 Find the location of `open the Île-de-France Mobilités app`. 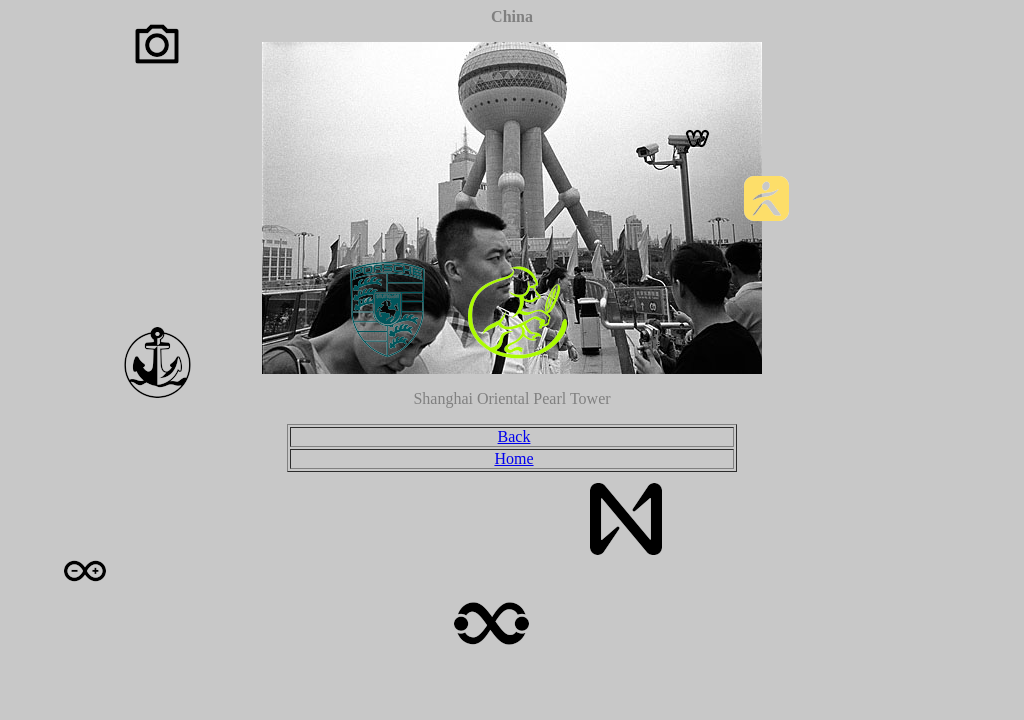

open the Île-de-France Mobilités app is located at coordinates (766, 198).